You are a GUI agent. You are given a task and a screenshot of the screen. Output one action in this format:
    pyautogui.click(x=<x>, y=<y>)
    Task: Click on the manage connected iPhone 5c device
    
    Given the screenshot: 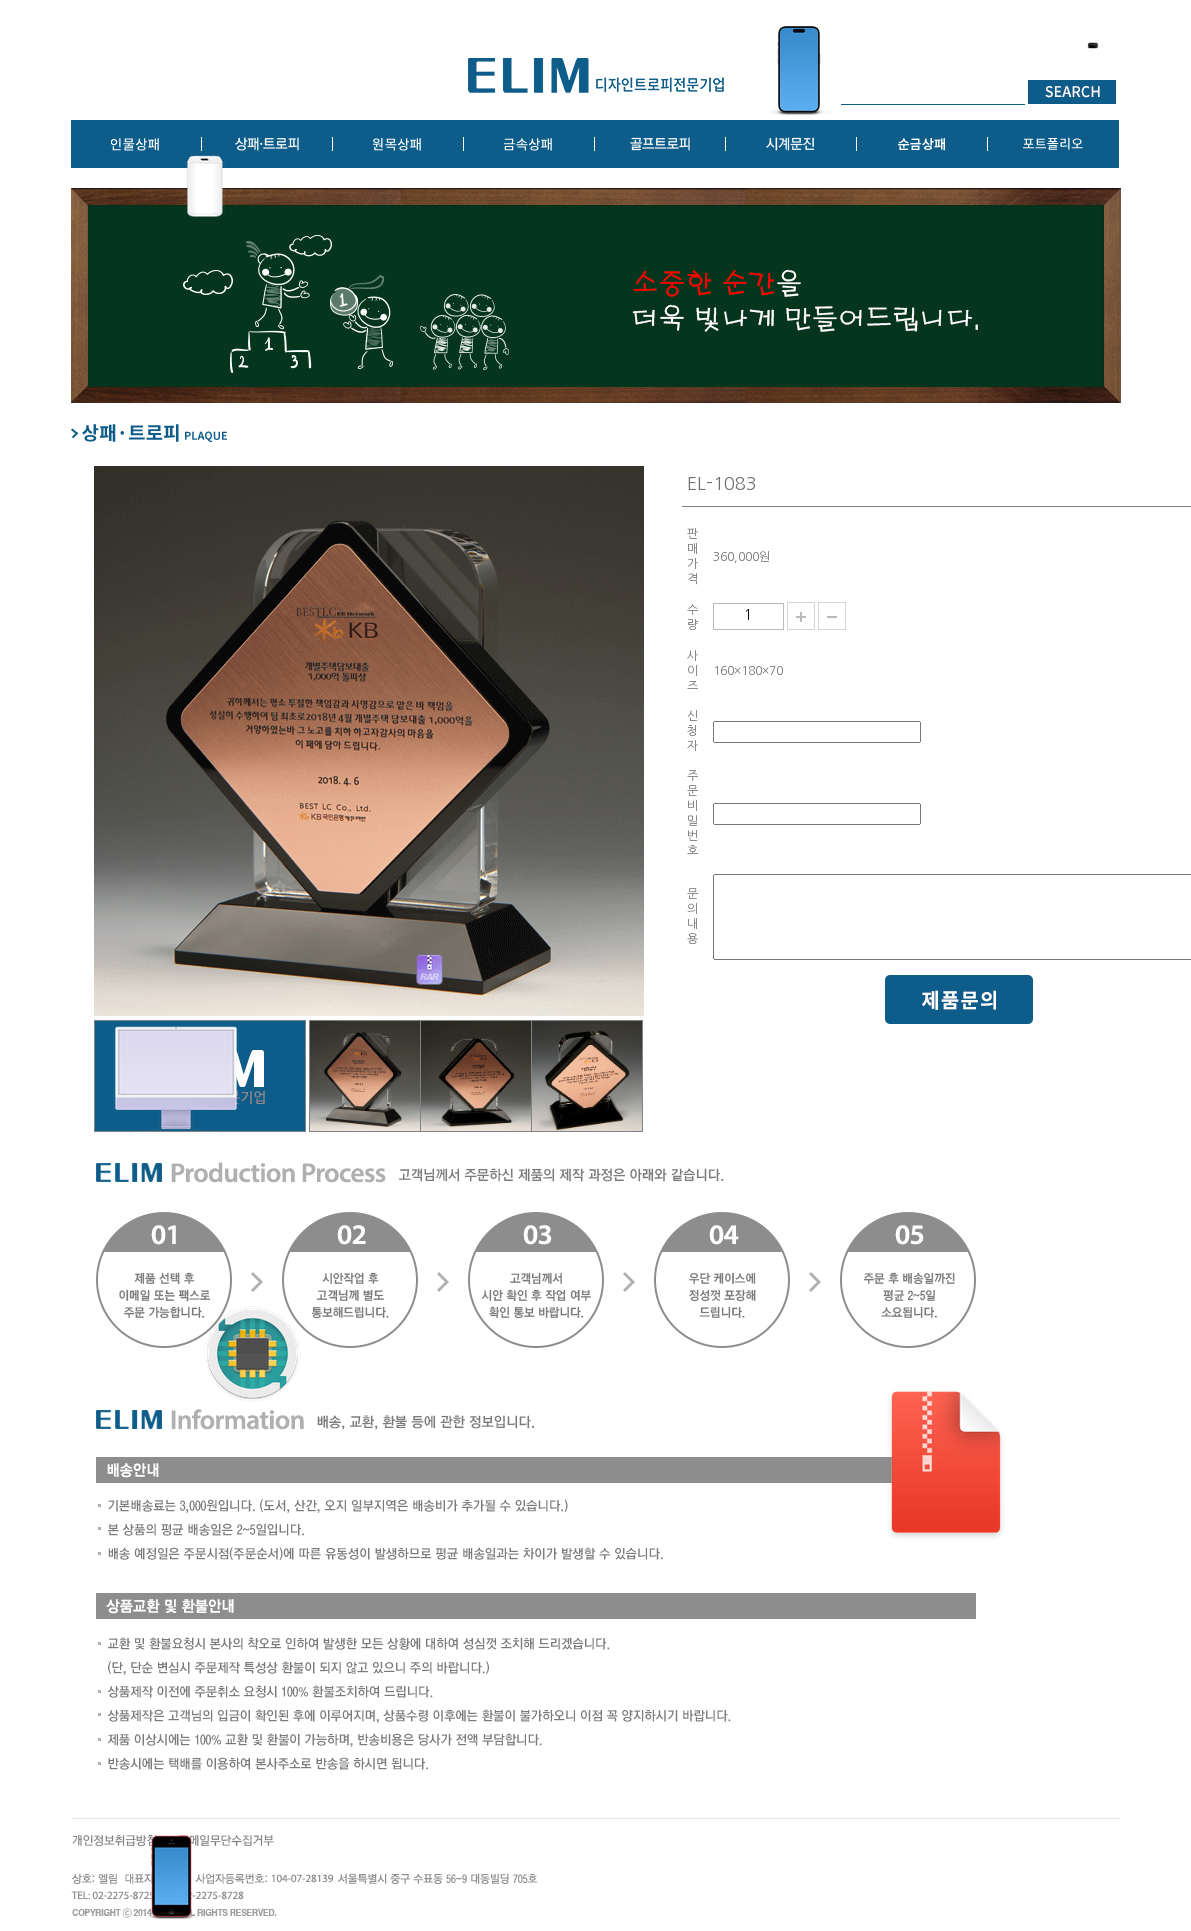 What is the action you would take?
    pyautogui.click(x=171, y=1877)
    